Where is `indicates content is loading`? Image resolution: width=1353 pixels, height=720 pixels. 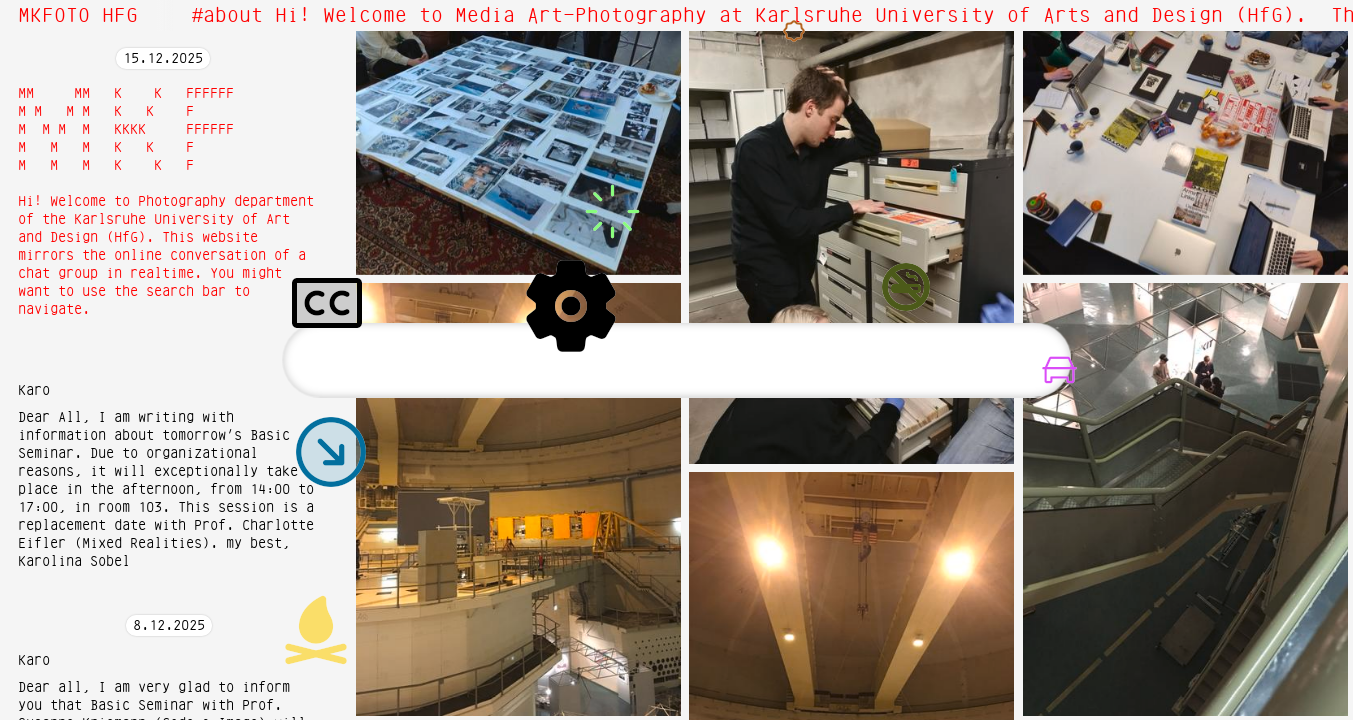 indicates content is loading is located at coordinates (612, 211).